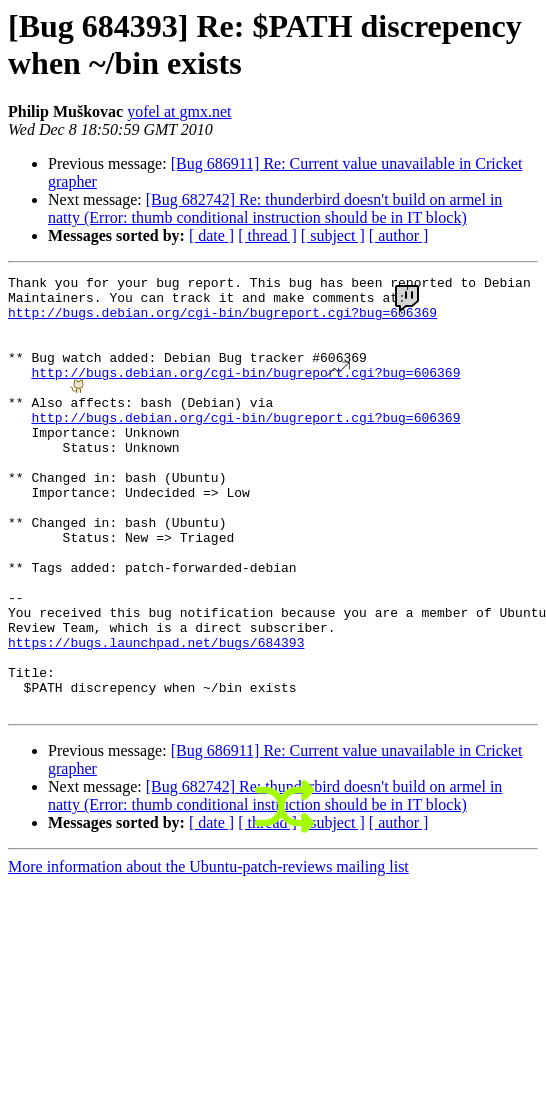 The height and width of the screenshot is (1098, 546). I want to click on link to github repository, so click(78, 386).